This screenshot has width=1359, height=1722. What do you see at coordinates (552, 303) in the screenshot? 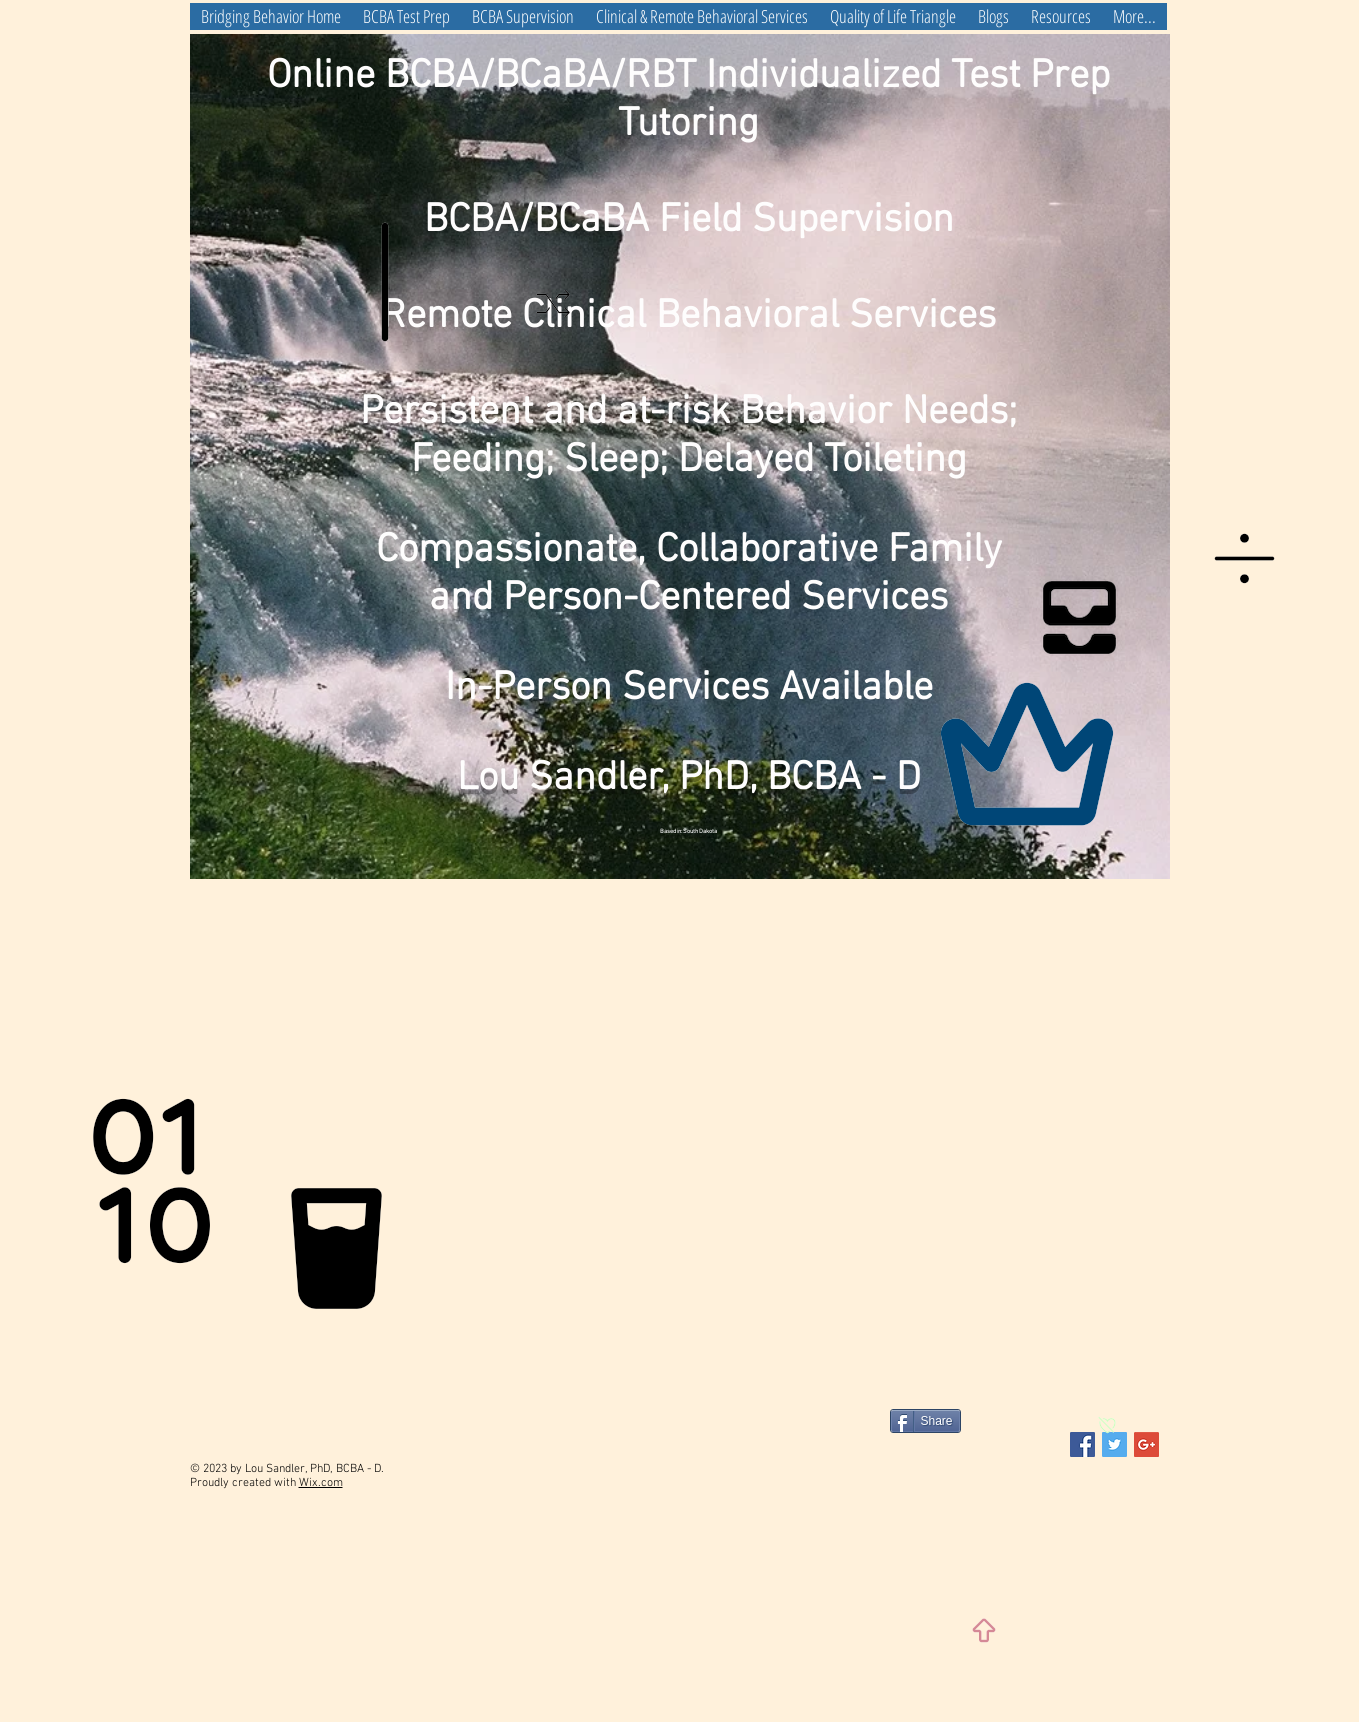
I see `shuffle or randomize playlist order` at bounding box center [552, 303].